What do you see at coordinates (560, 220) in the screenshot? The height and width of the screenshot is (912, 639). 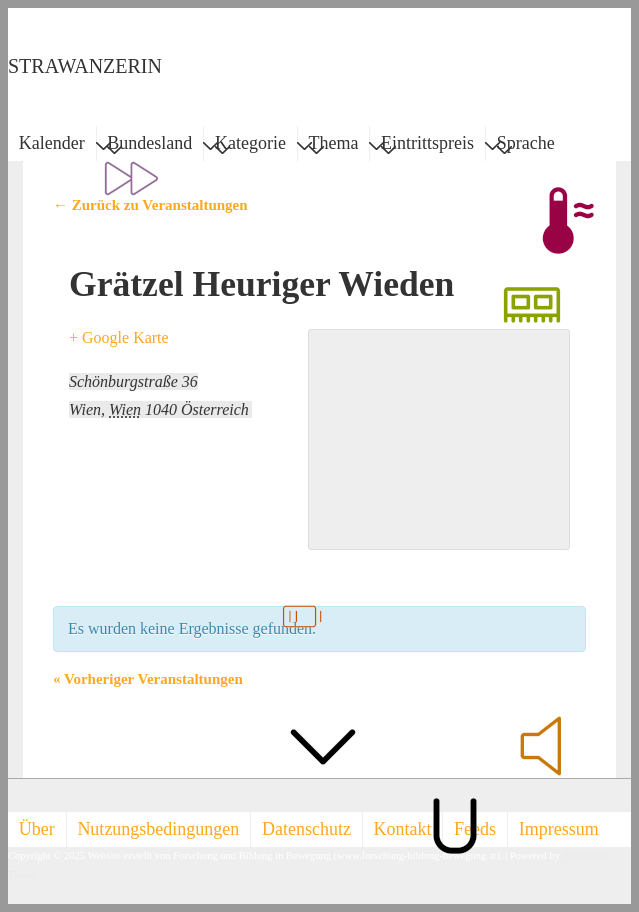 I see `indicates high temperature or heat warning` at bounding box center [560, 220].